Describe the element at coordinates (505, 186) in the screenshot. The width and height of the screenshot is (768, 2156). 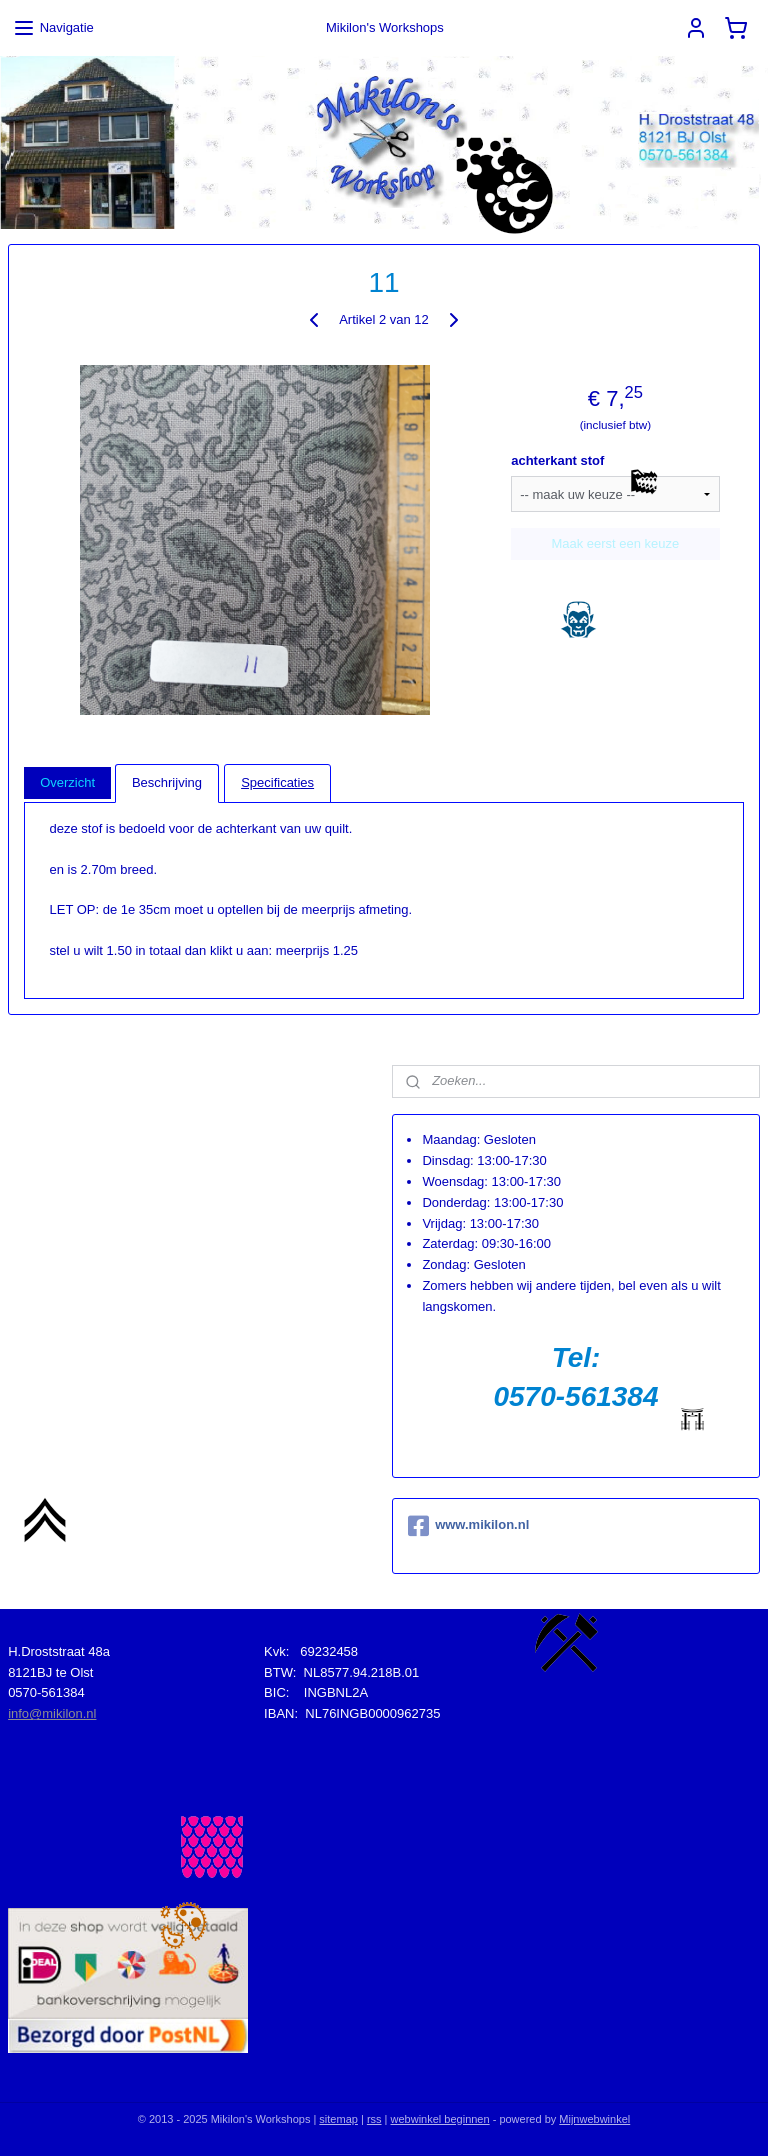
I see `indicates a dissolving or disintegrating effect` at that location.